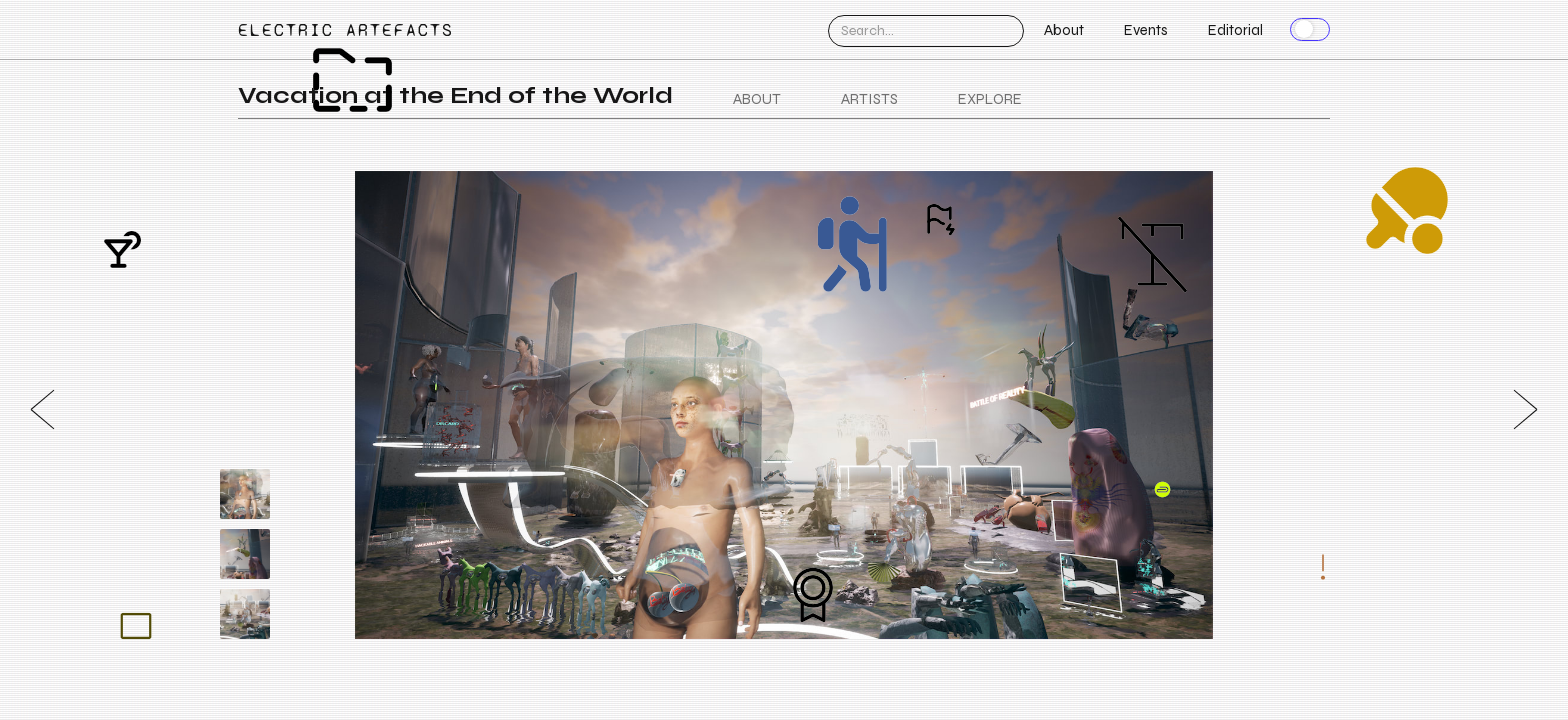  I want to click on represents a container or frame element, so click(136, 626).